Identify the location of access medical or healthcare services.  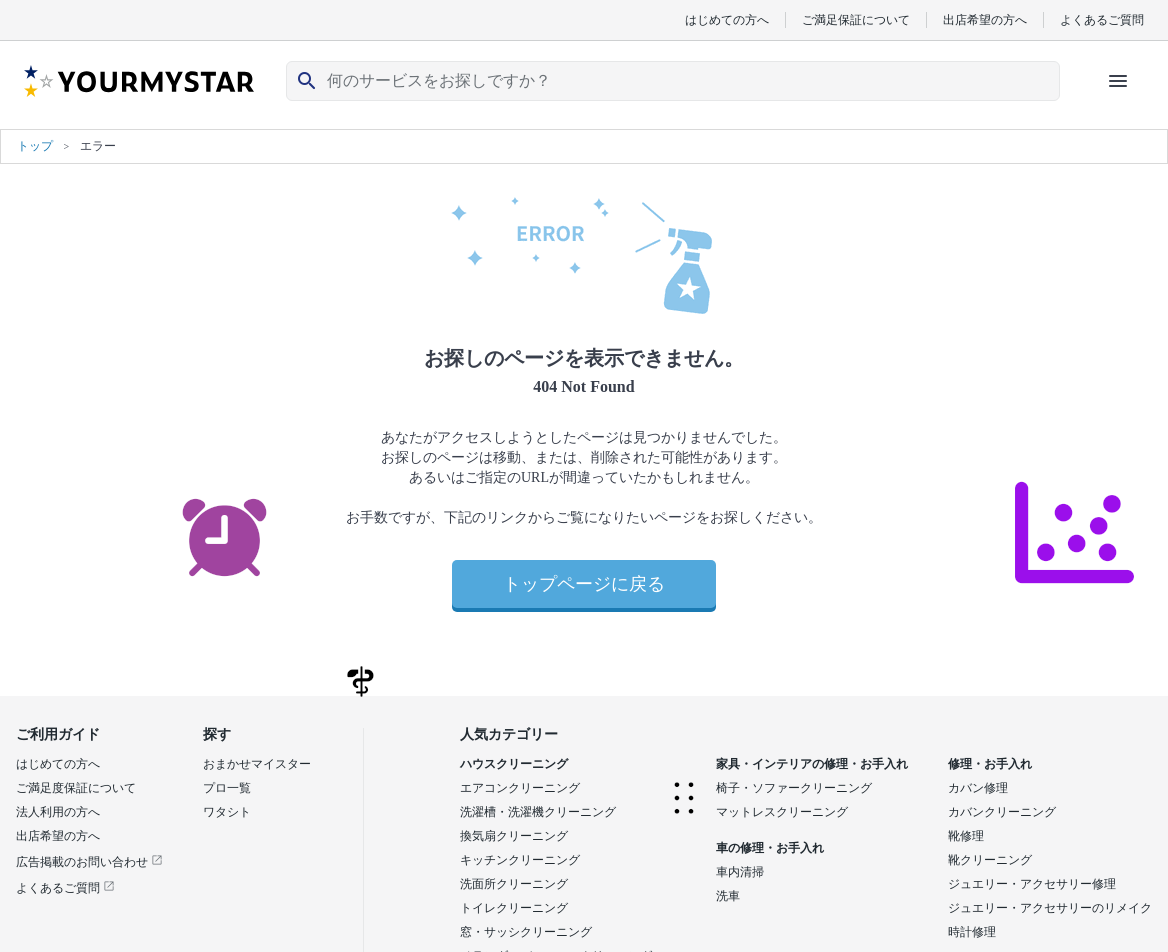
(361, 681).